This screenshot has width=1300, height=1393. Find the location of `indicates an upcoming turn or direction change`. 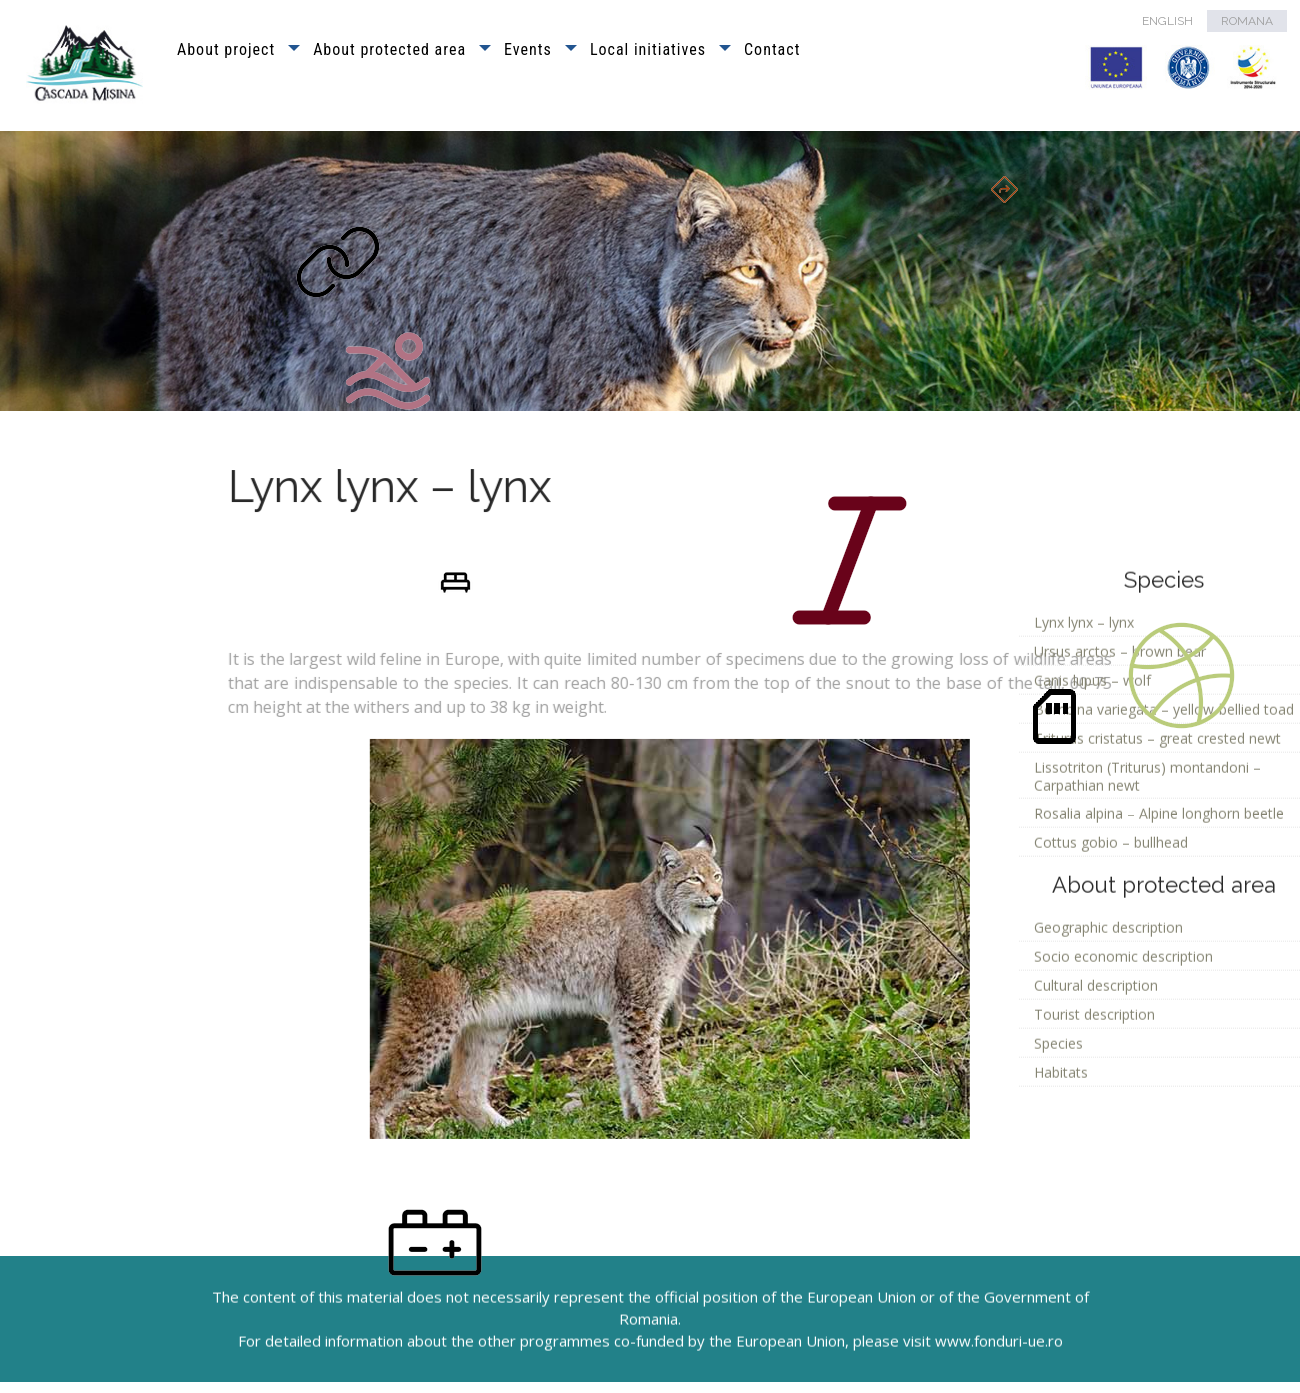

indicates an upcoming turn or direction change is located at coordinates (1004, 189).